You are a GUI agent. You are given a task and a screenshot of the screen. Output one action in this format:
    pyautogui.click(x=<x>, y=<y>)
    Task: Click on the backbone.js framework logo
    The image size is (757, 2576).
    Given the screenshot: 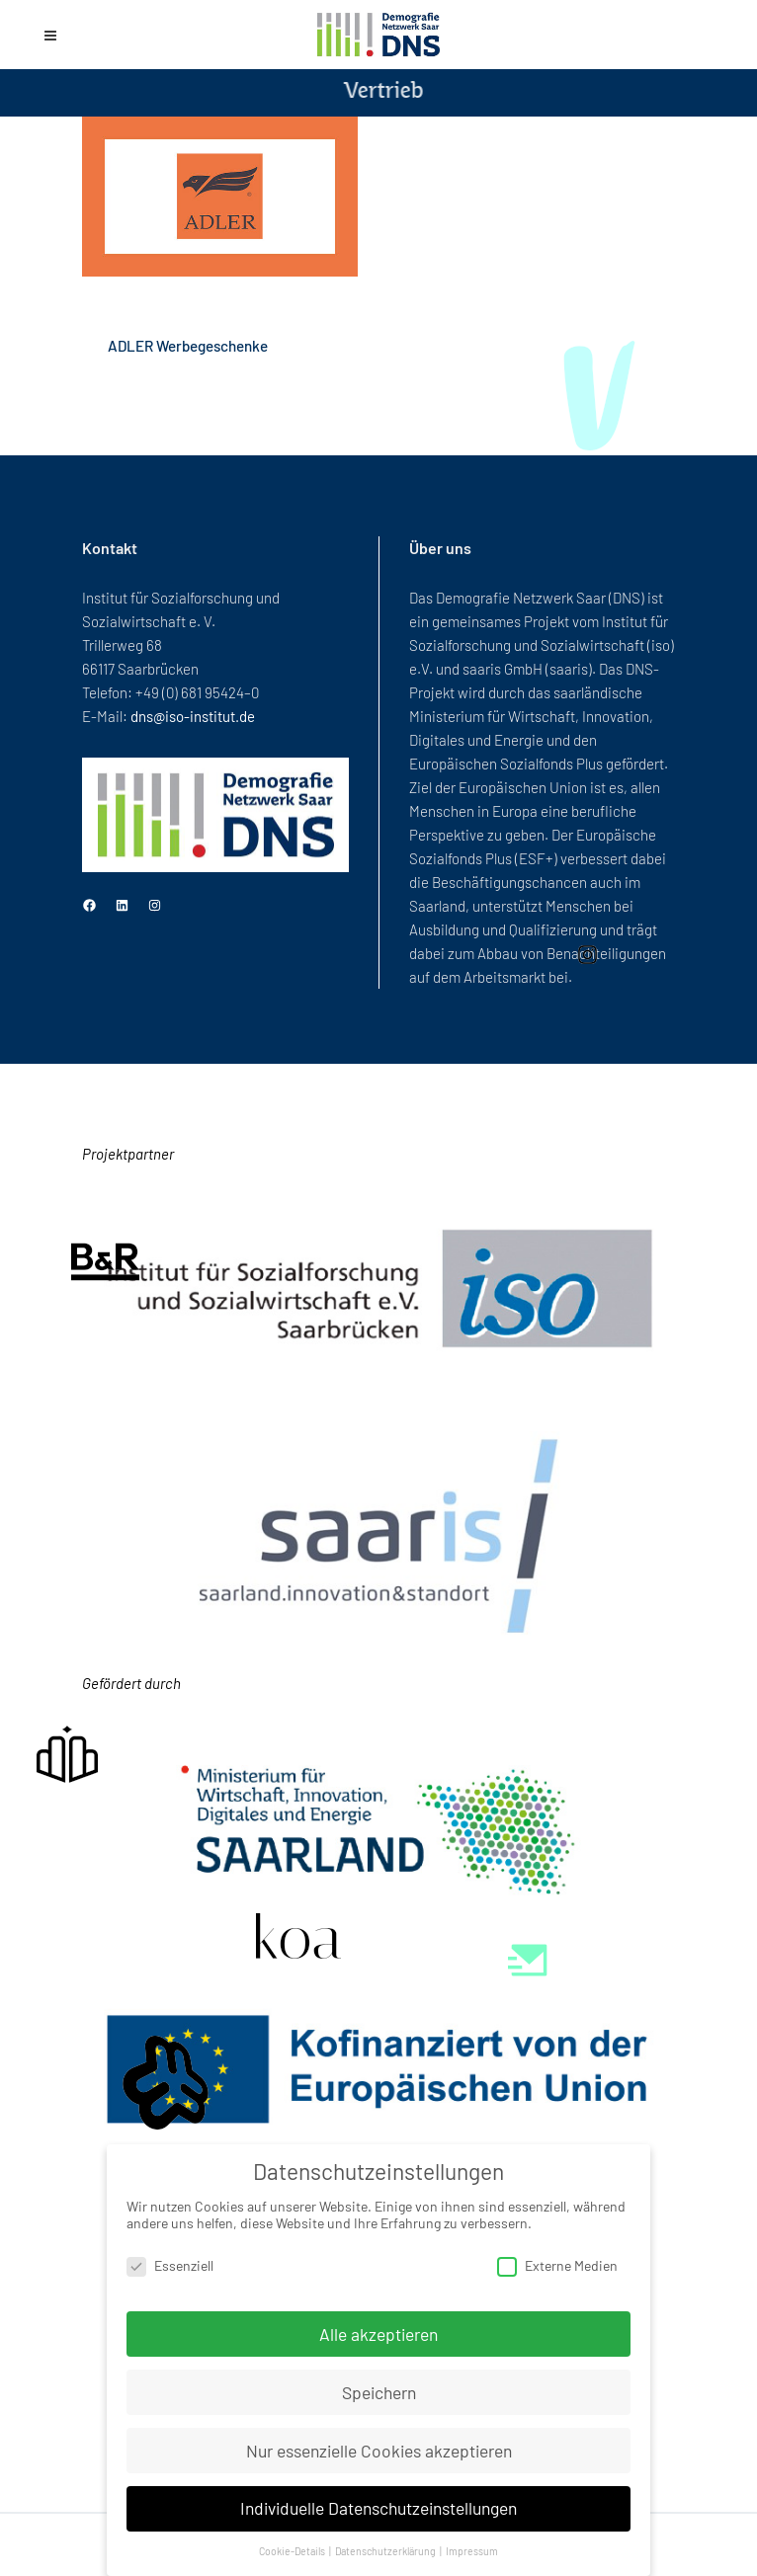 What is the action you would take?
    pyautogui.click(x=67, y=1754)
    